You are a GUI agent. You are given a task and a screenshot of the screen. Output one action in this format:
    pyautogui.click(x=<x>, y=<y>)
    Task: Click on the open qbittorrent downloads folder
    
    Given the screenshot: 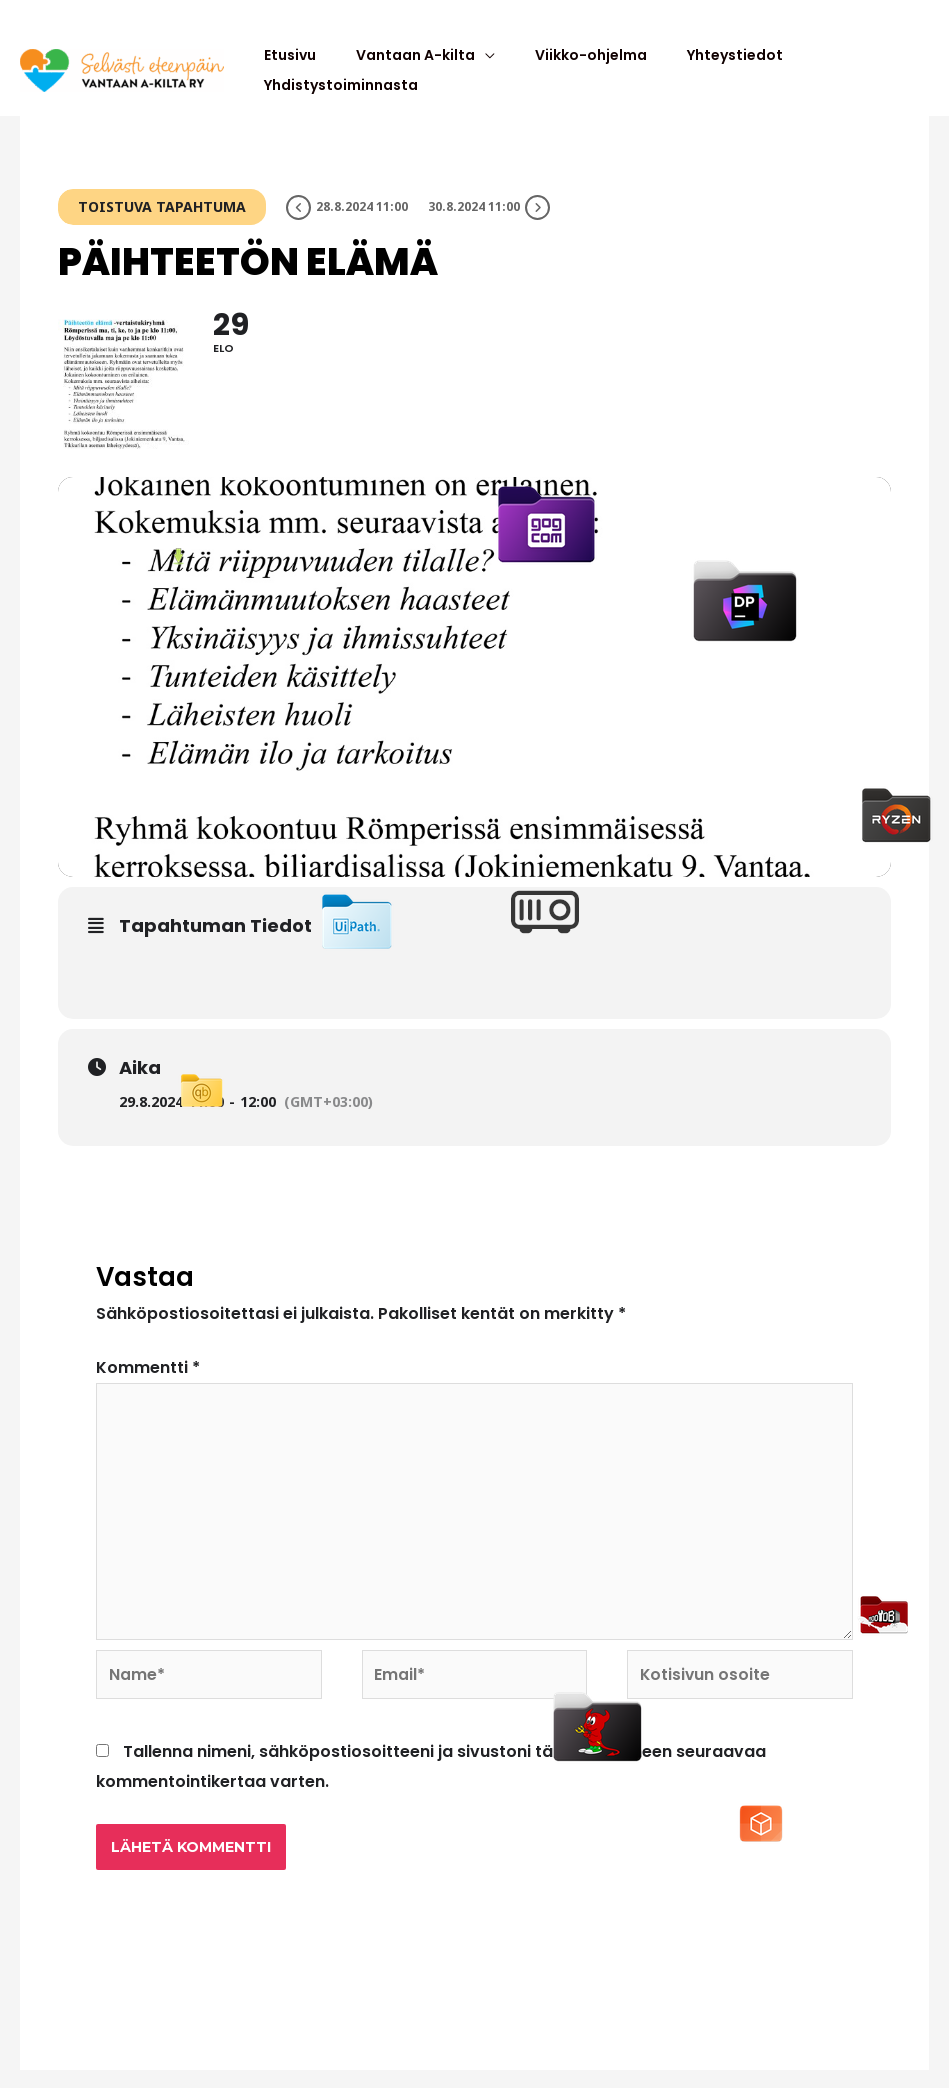 What is the action you would take?
    pyautogui.click(x=201, y=1091)
    